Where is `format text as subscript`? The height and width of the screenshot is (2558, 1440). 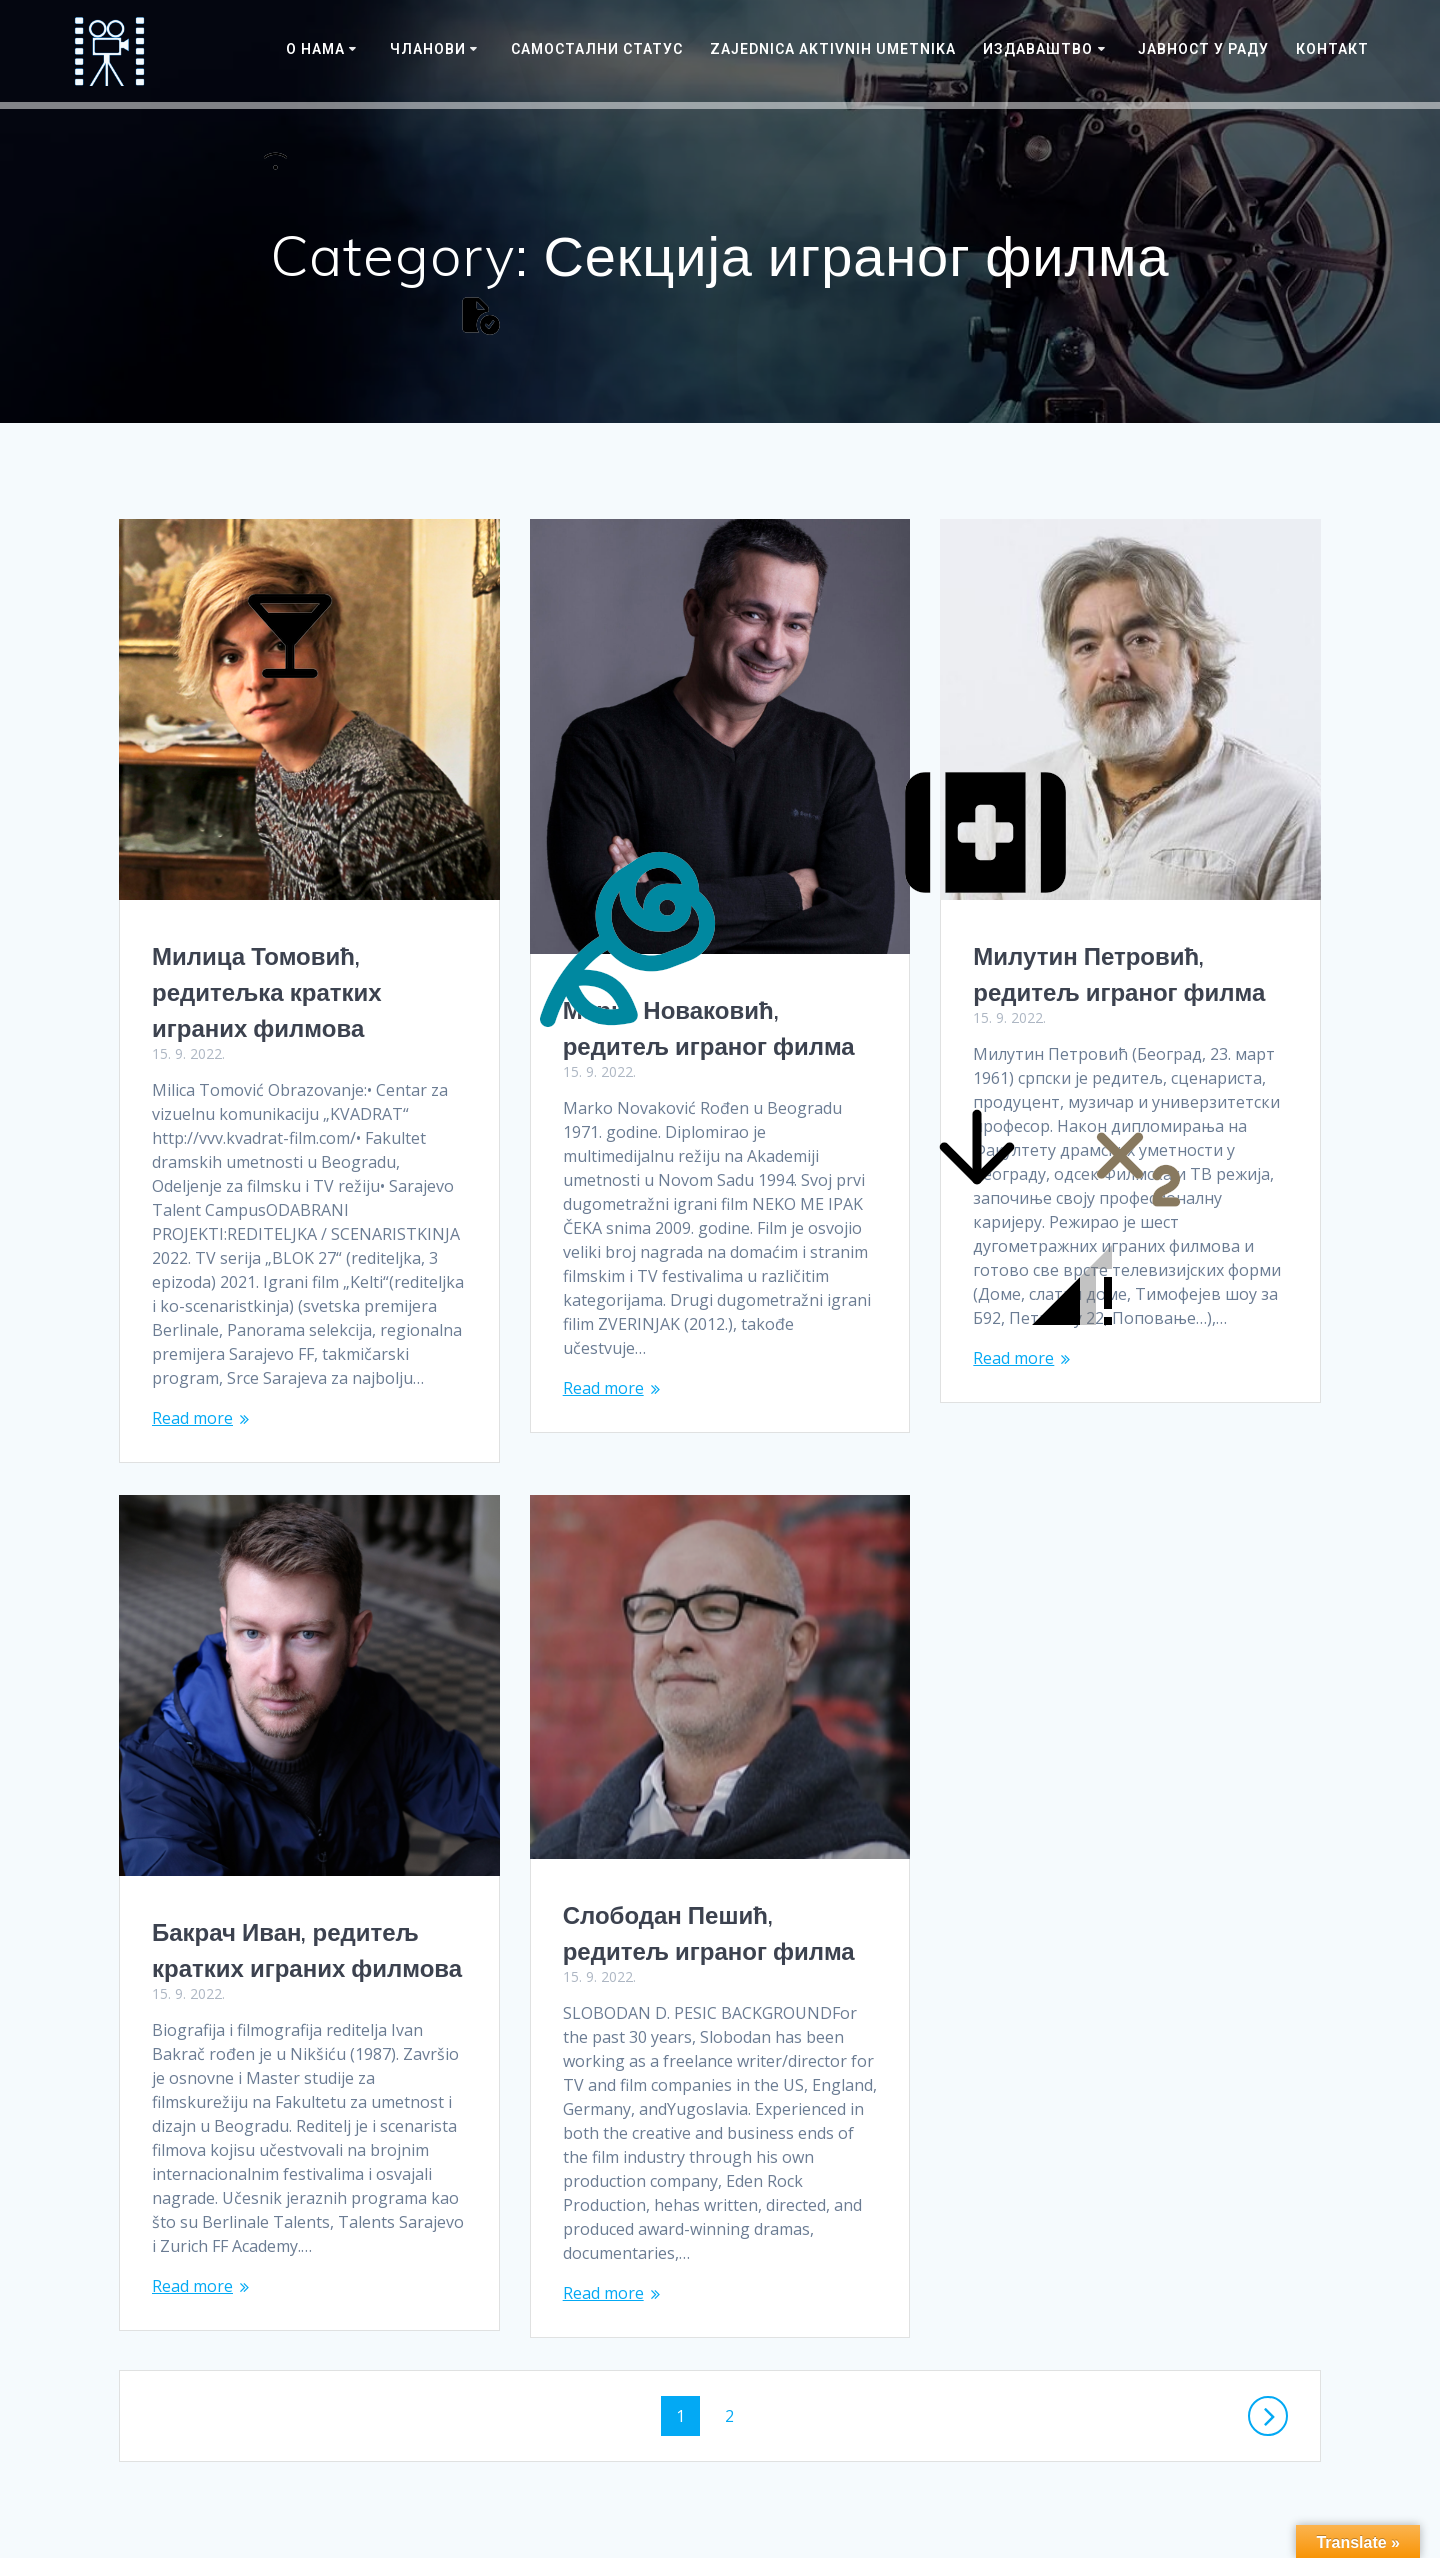 format text as subscript is located at coordinates (1138, 1169).